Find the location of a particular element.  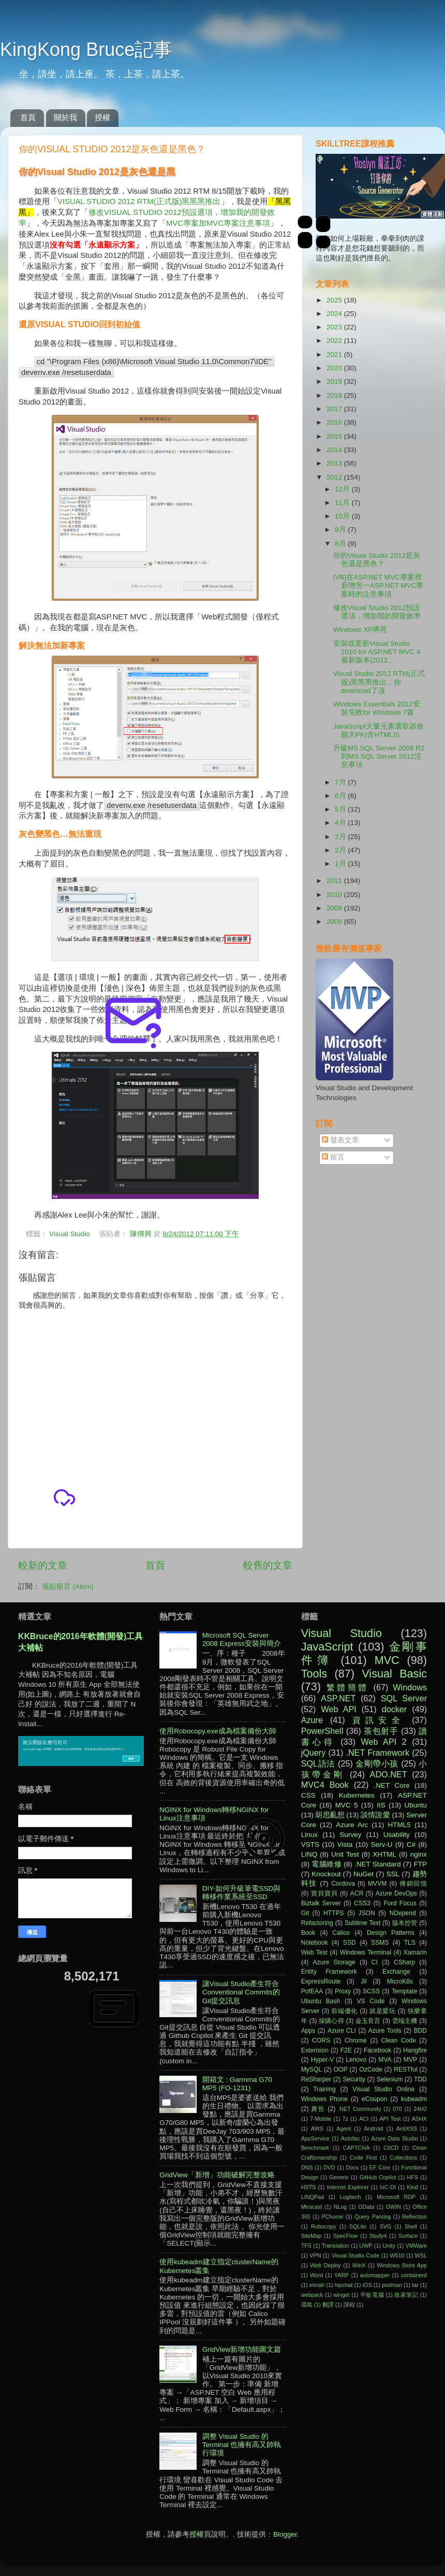

create a new note or document is located at coordinates (114, 2008).